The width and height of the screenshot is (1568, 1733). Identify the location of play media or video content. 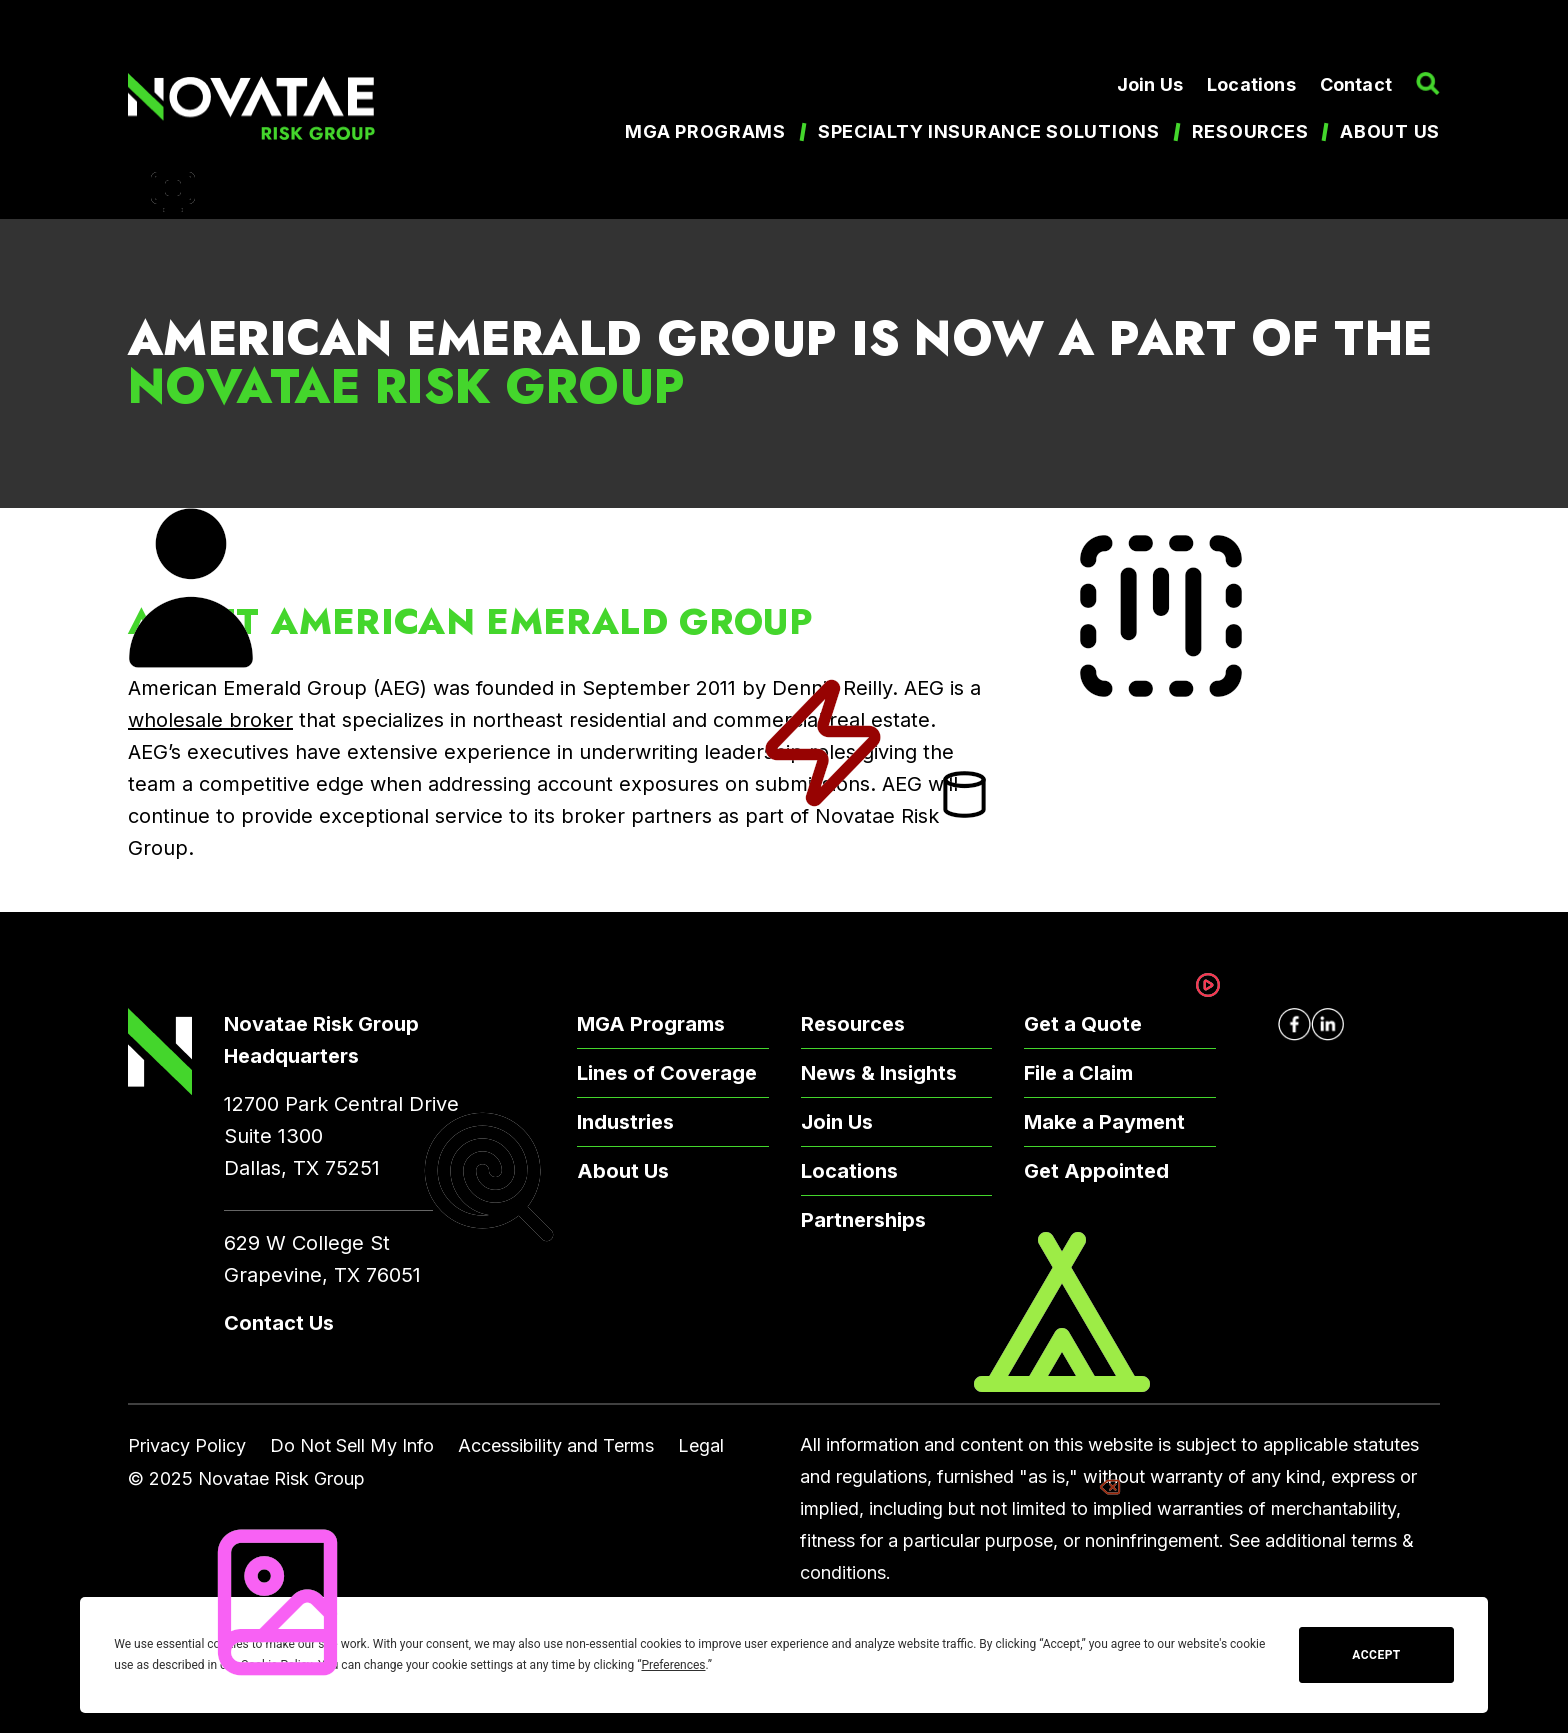
(1208, 985).